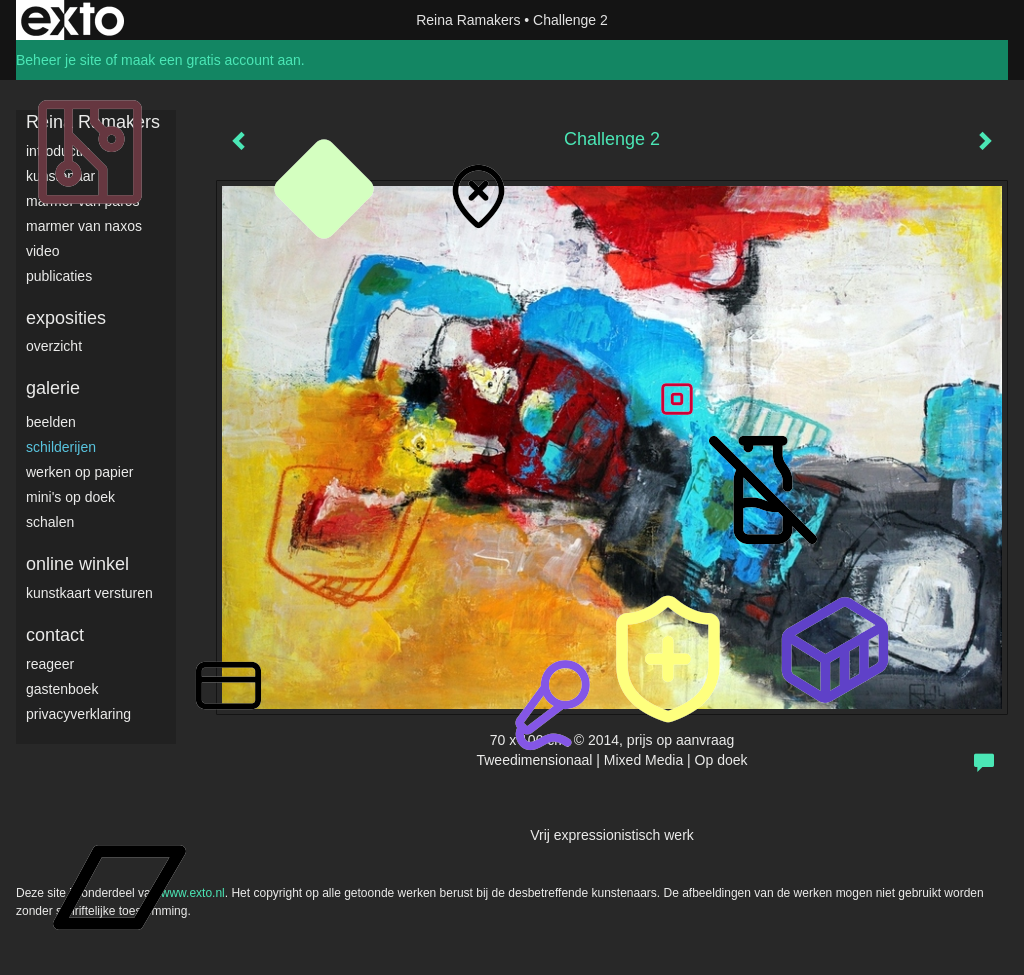 This screenshot has height=975, width=1024. Describe the element at coordinates (763, 490) in the screenshot. I see `indicates dairy-free or no milk option` at that location.